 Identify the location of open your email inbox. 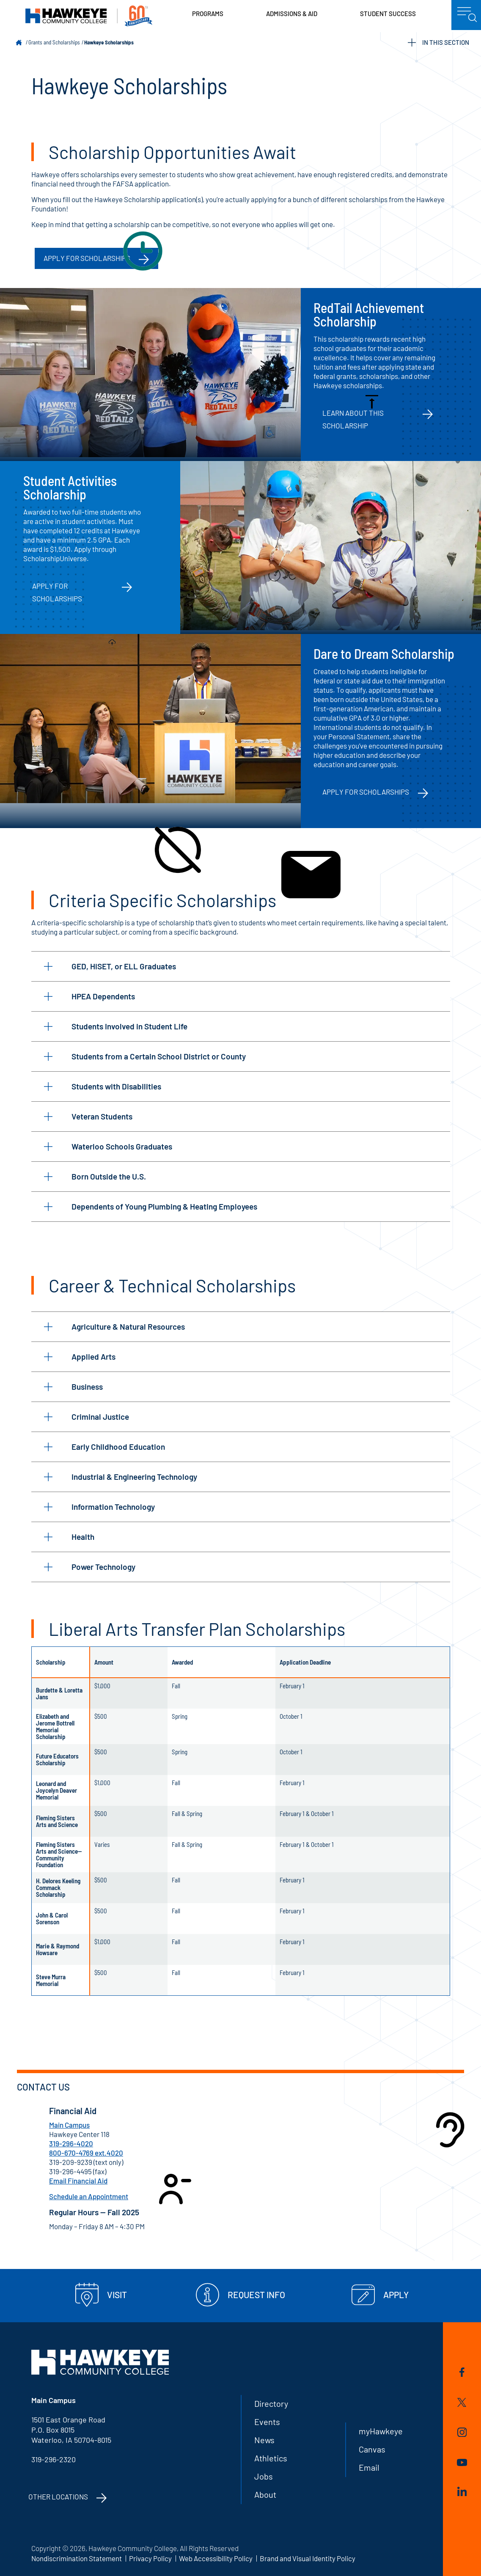
(311, 875).